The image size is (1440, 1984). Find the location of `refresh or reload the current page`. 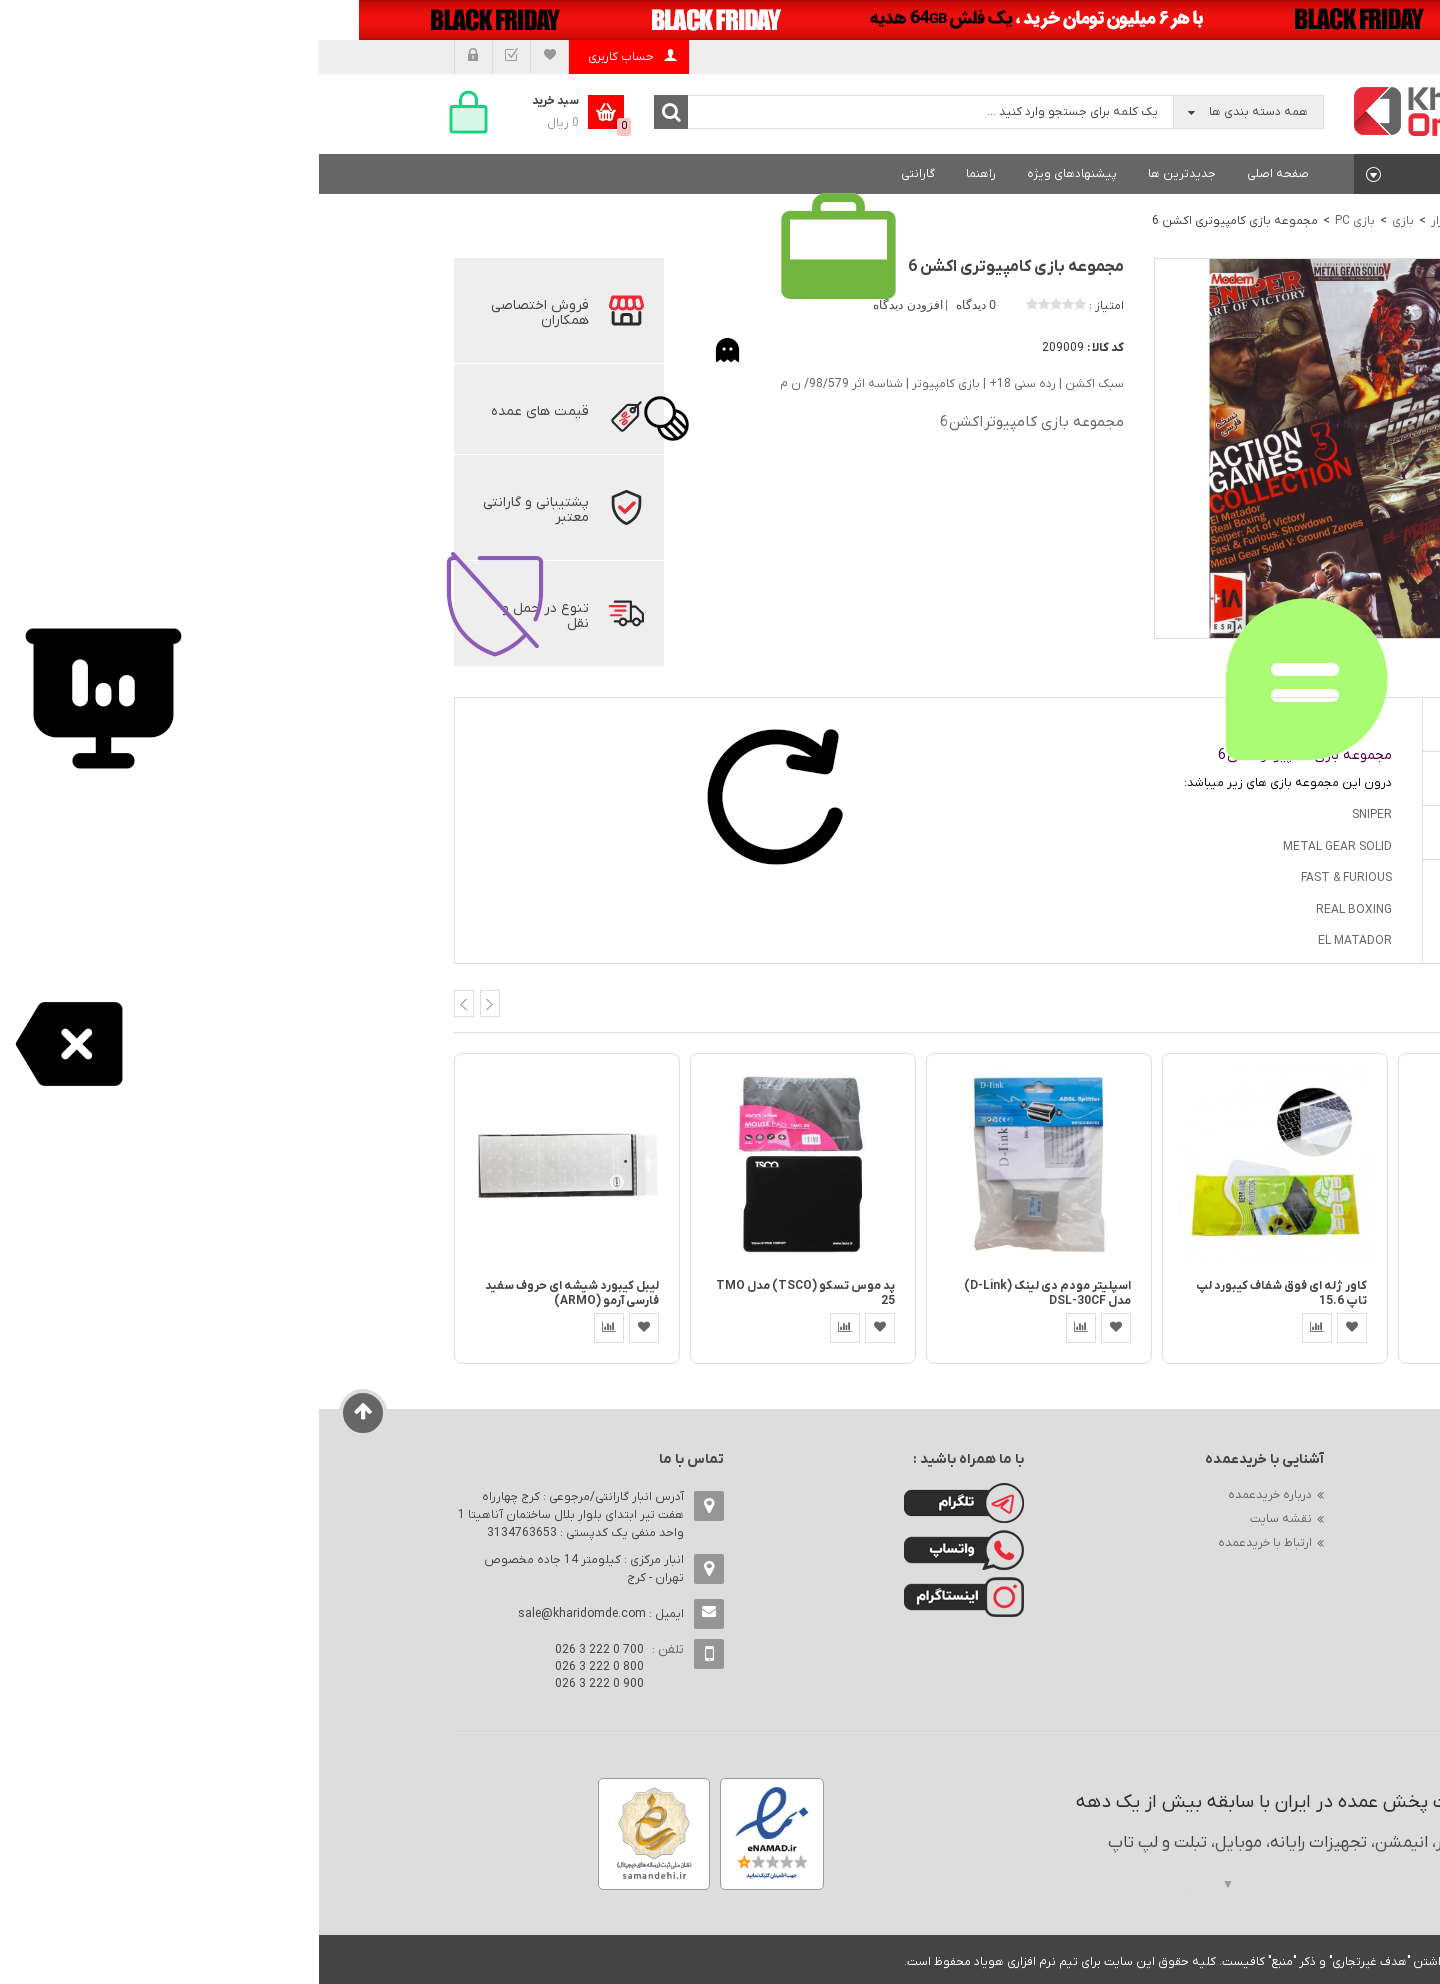

refresh or reload the current page is located at coordinates (775, 797).